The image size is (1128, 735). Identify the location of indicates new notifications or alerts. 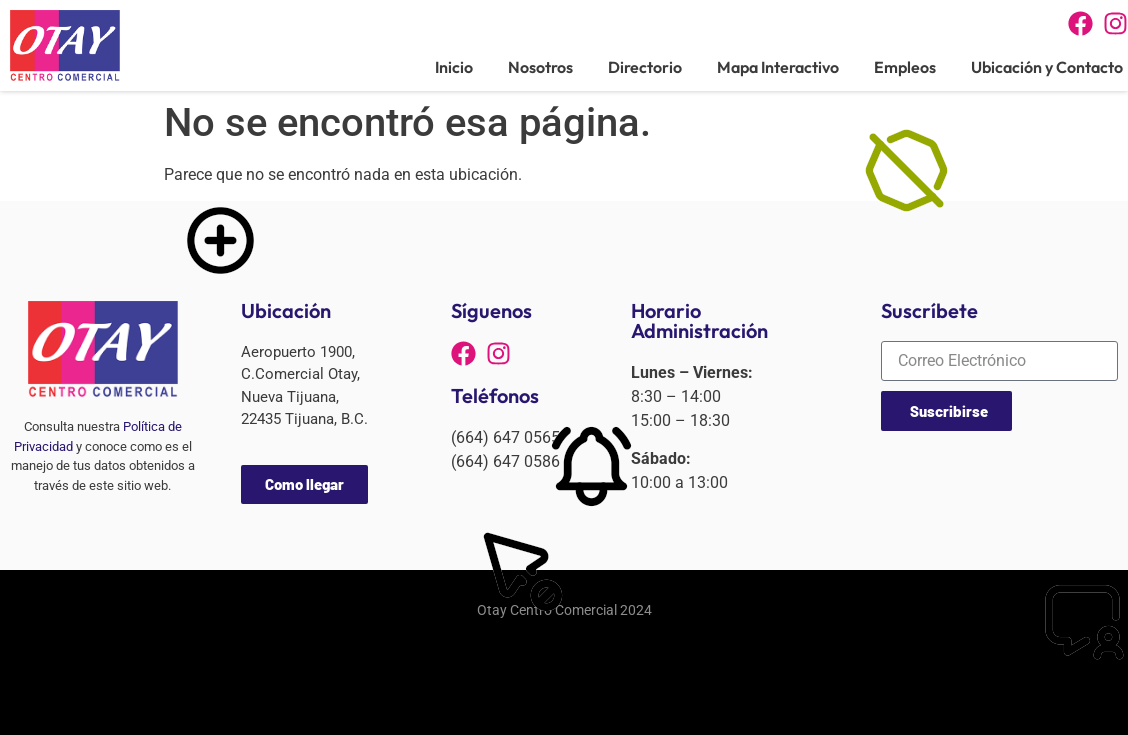
(591, 466).